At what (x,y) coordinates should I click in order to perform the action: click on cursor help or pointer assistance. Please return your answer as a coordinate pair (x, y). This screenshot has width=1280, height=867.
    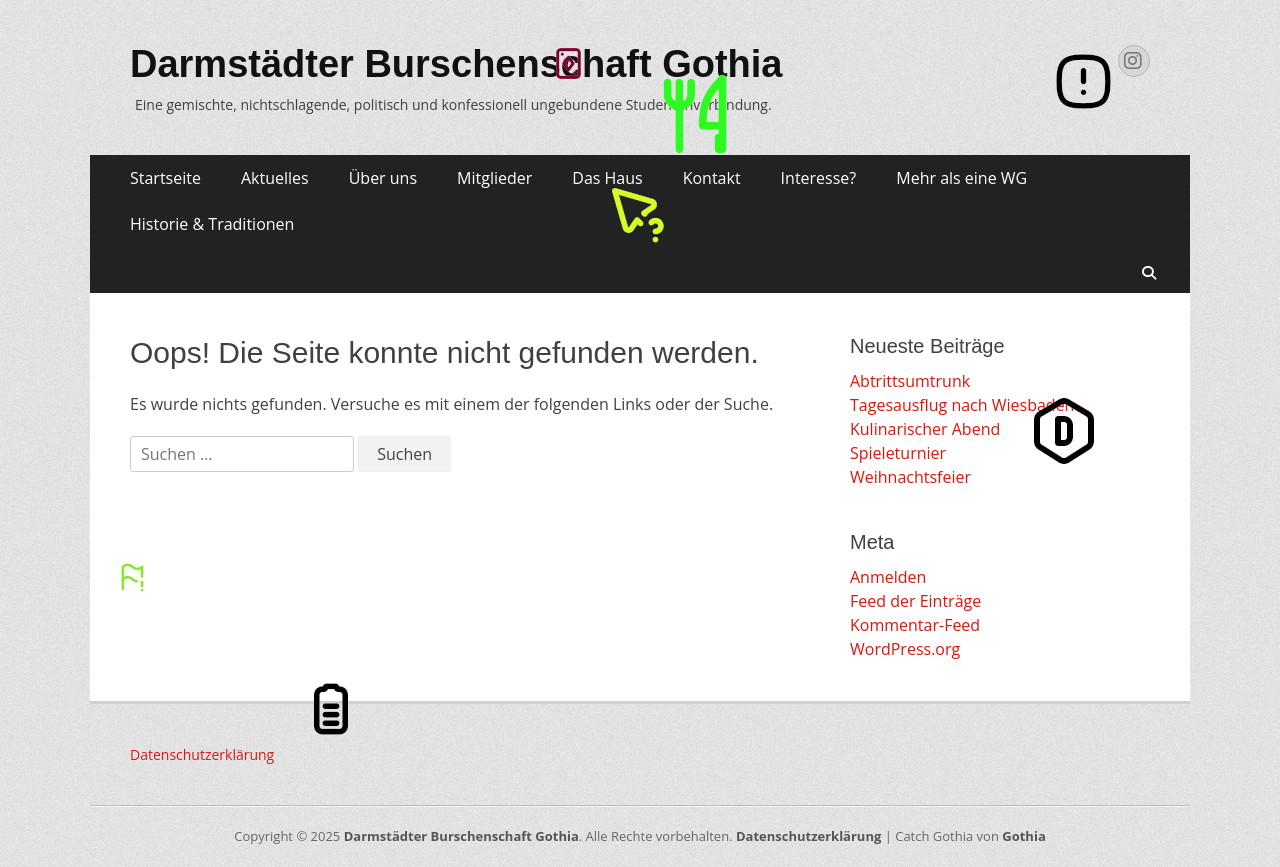
    Looking at the image, I should click on (636, 212).